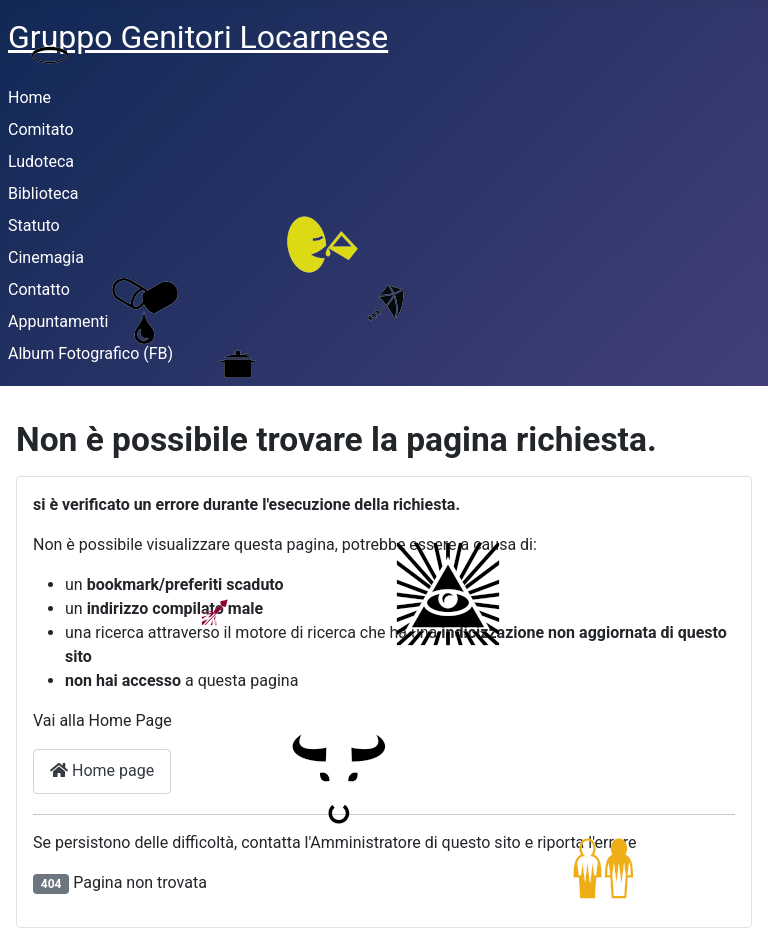  I want to click on kite flying game or activity, so click(386, 302).